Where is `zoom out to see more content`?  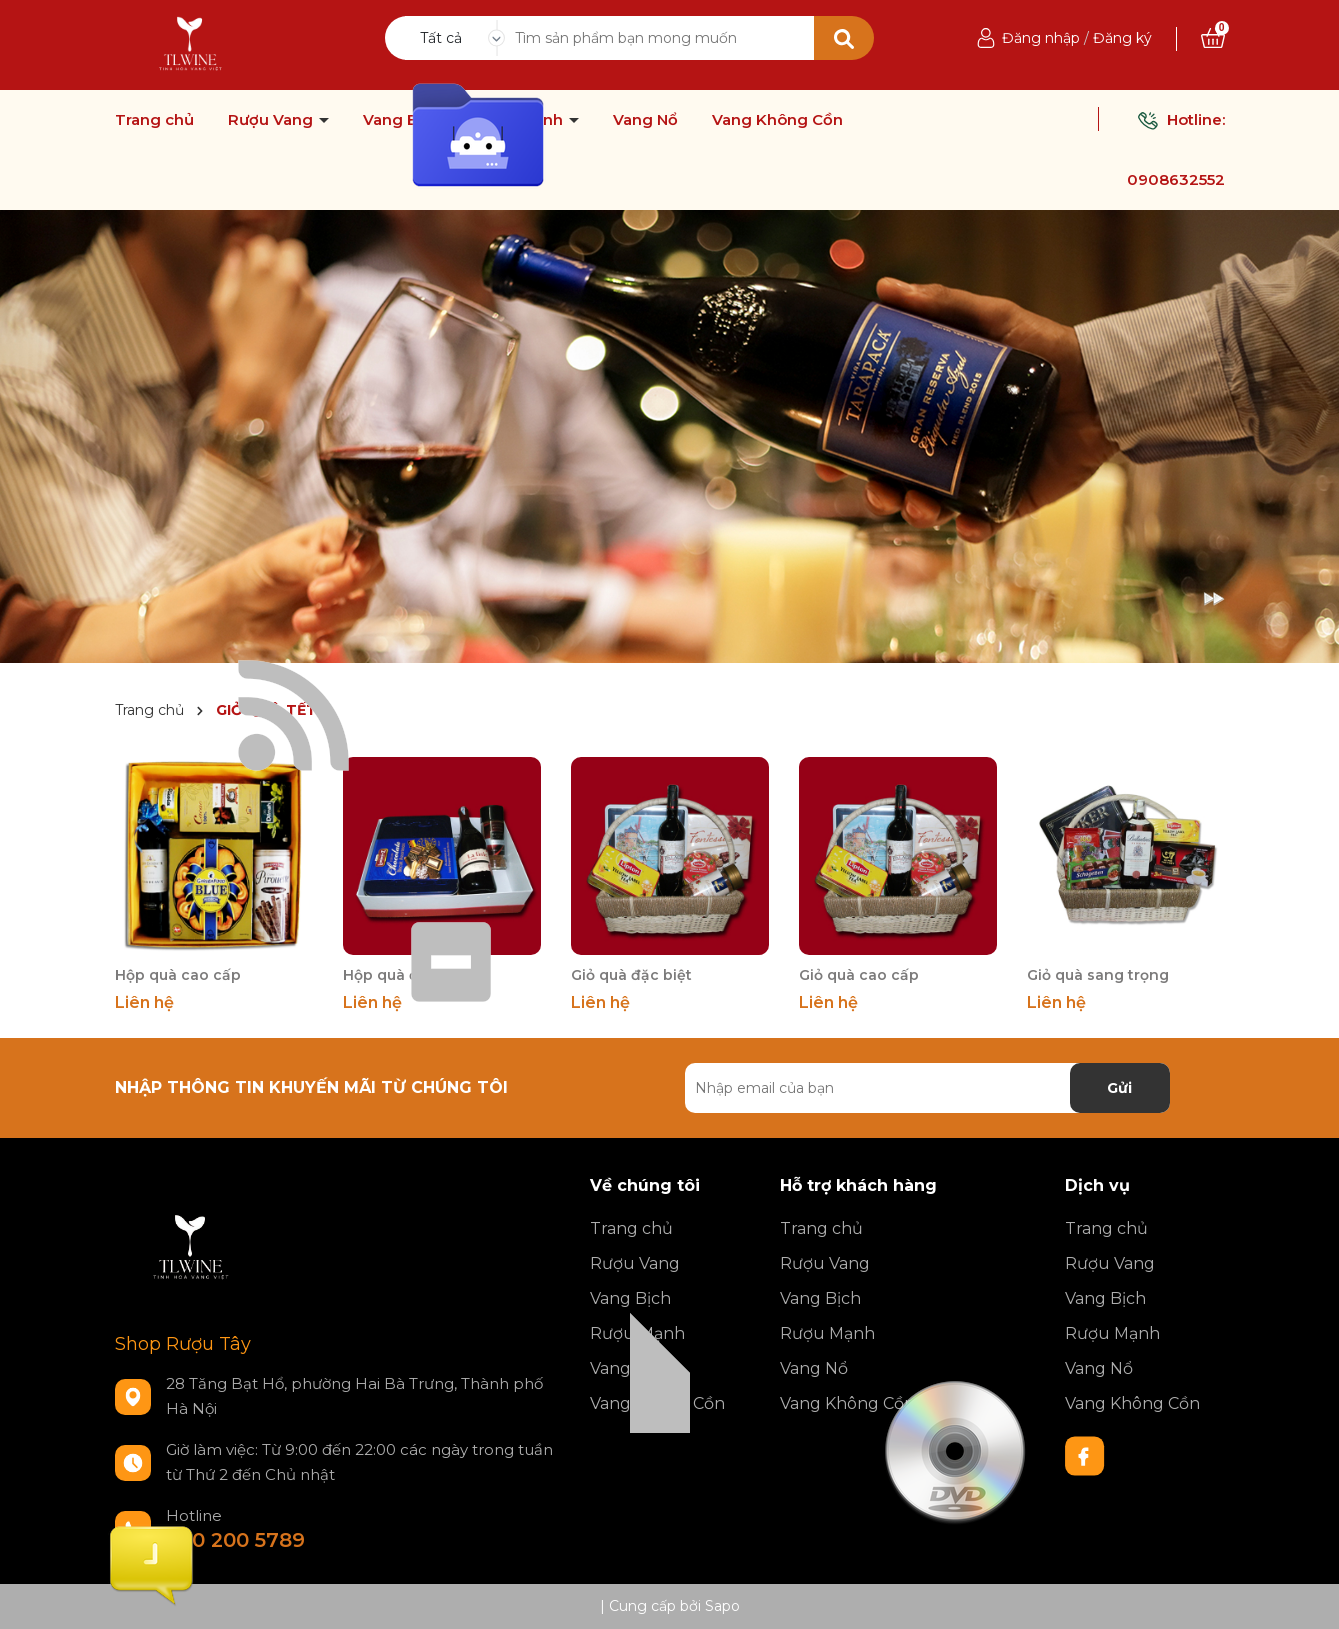 zoom out to see more content is located at coordinates (451, 962).